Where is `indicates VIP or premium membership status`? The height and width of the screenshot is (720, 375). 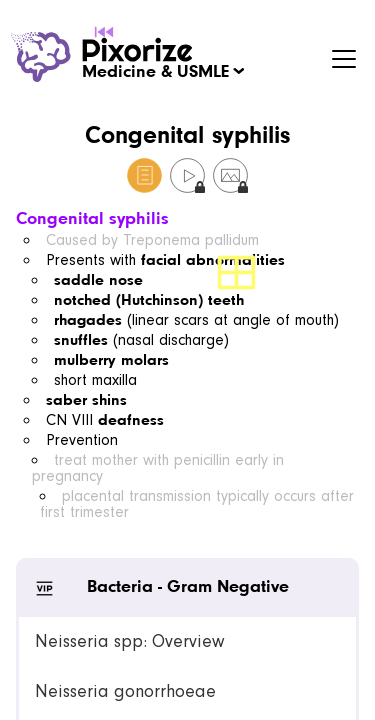 indicates VIP or premium membership status is located at coordinates (44, 588).